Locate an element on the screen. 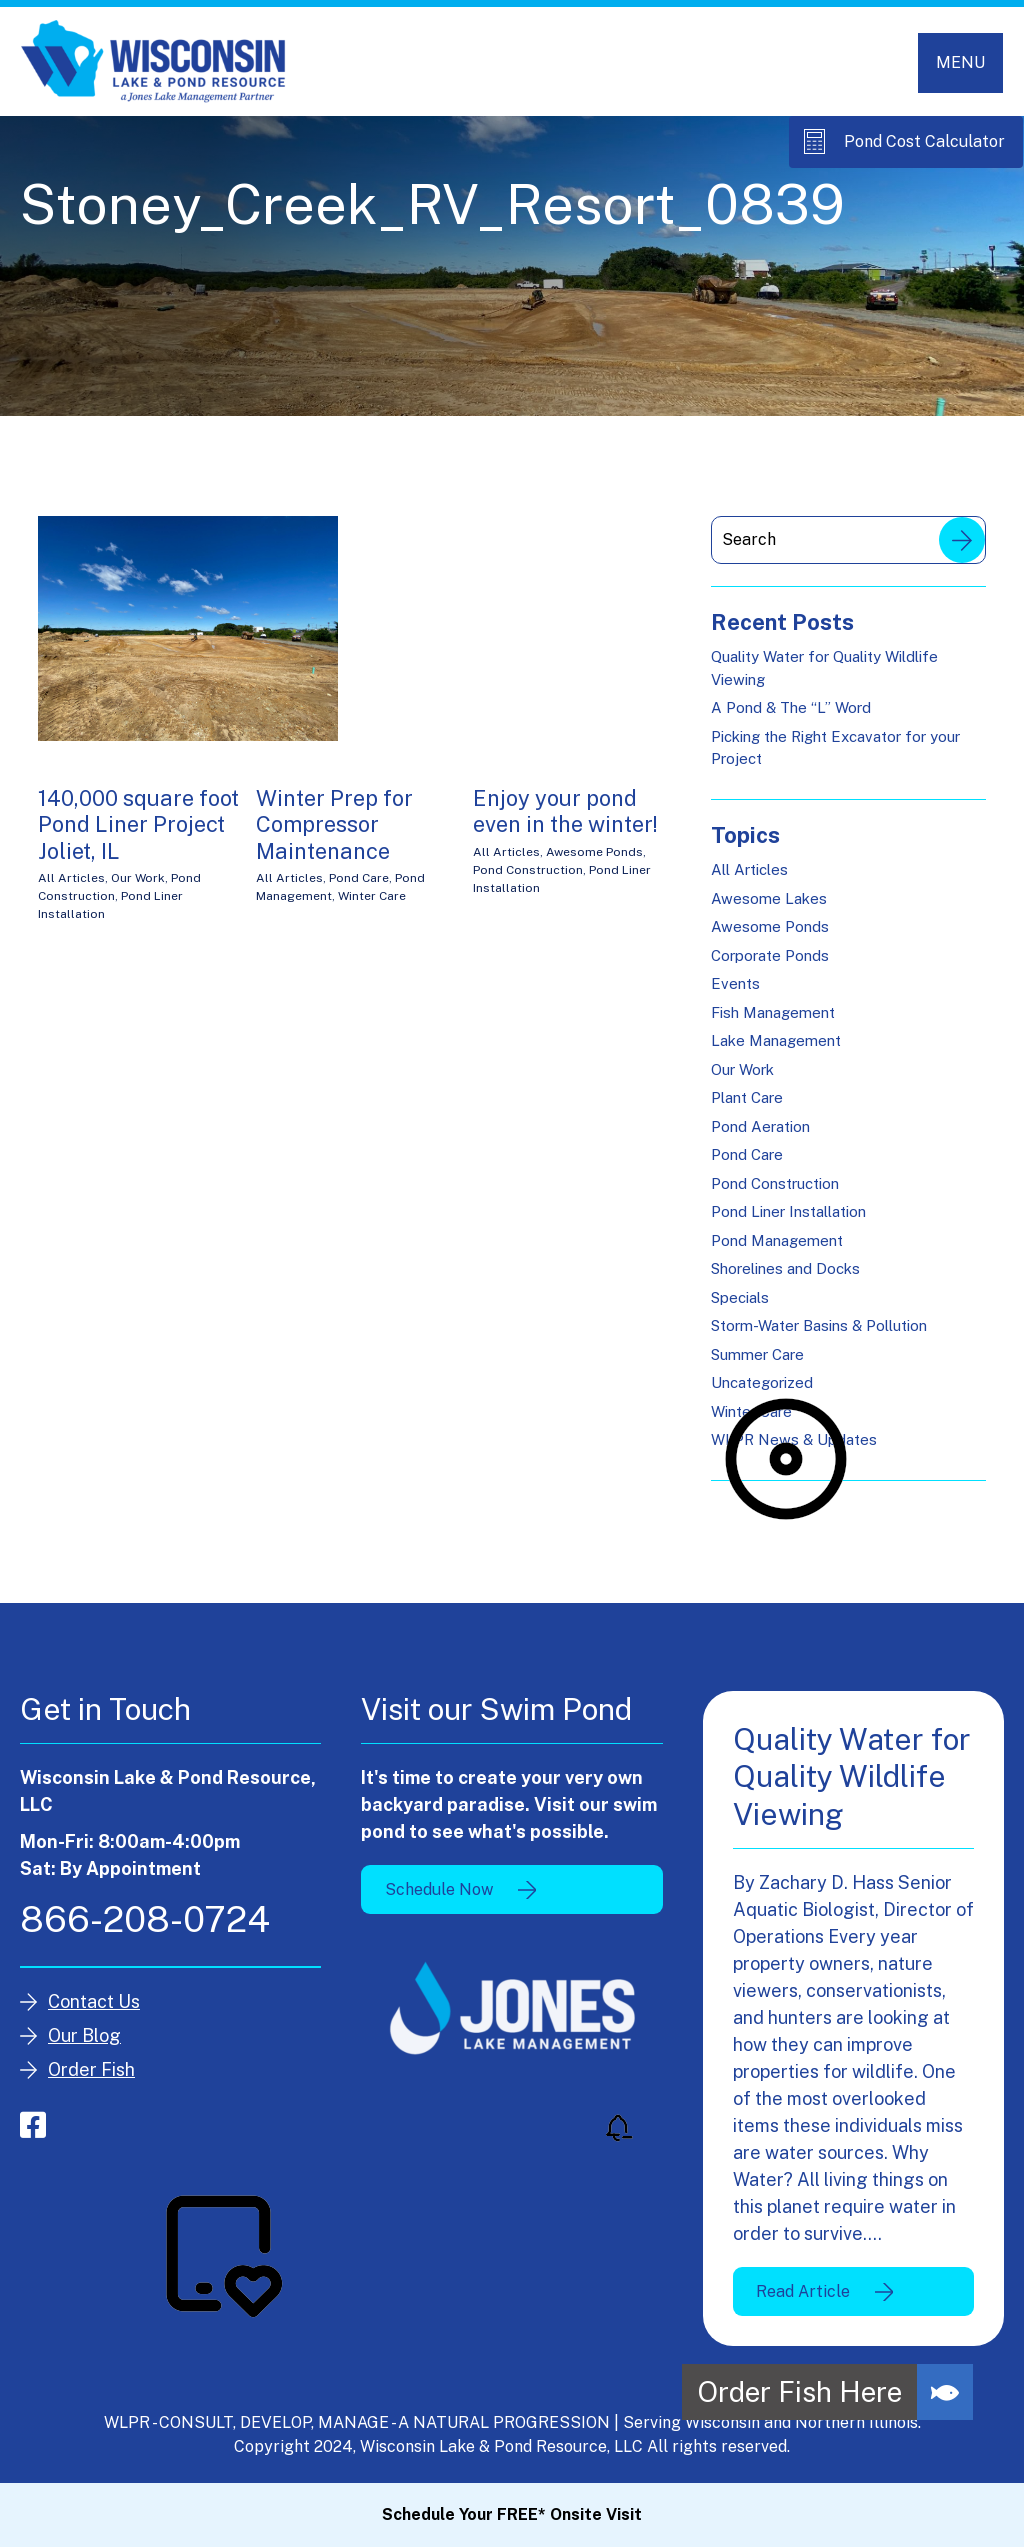  remove or dismiss a notification is located at coordinates (618, 2128).